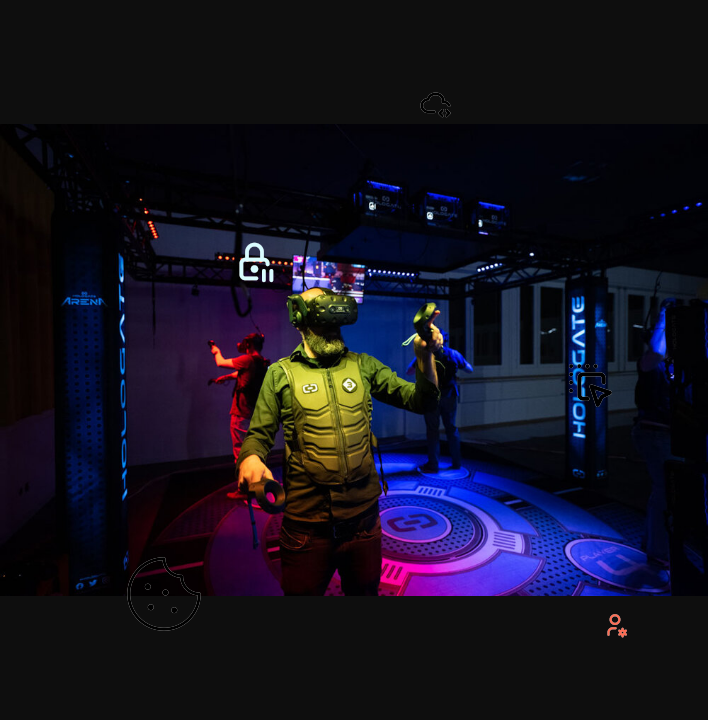  Describe the element at coordinates (615, 625) in the screenshot. I see `access user settings or preferences` at that location.